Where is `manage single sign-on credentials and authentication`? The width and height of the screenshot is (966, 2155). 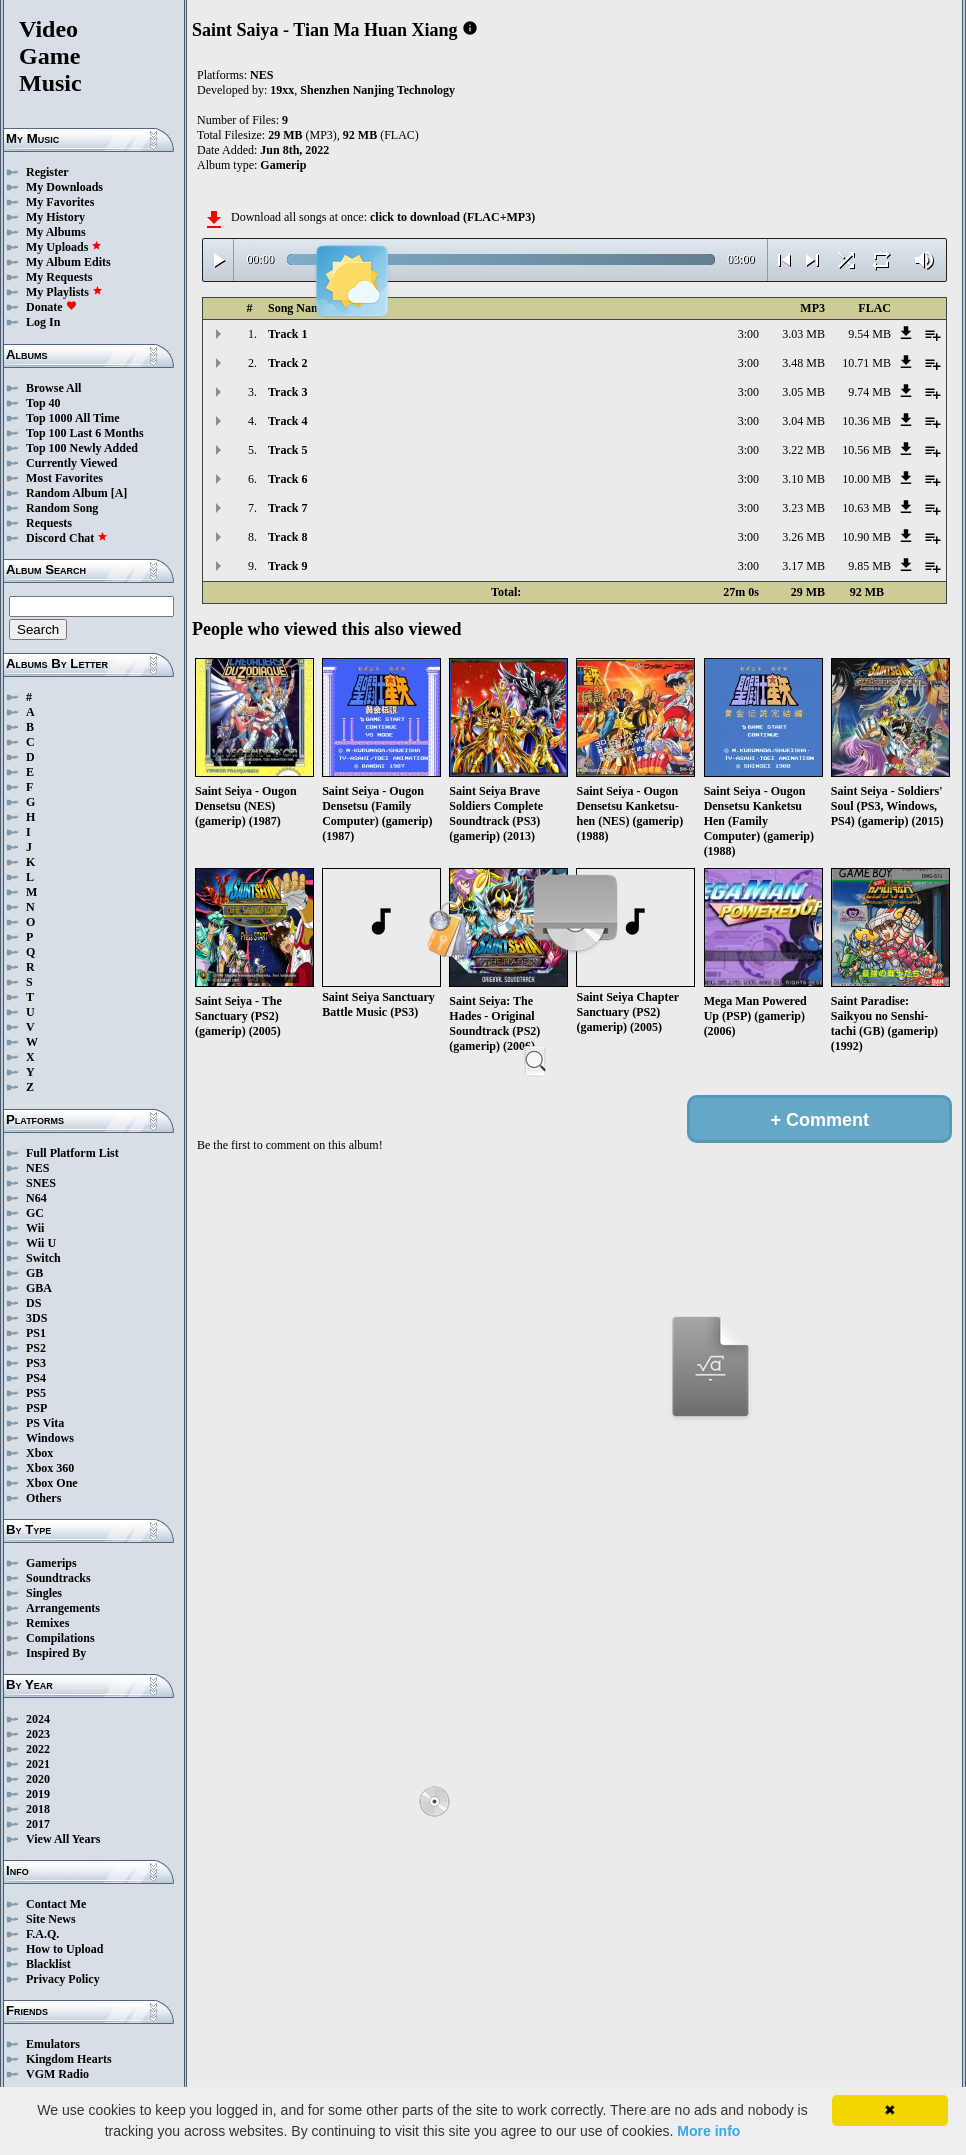 manage single sign-on credentials and authentication is located at coordinates (447, 929).